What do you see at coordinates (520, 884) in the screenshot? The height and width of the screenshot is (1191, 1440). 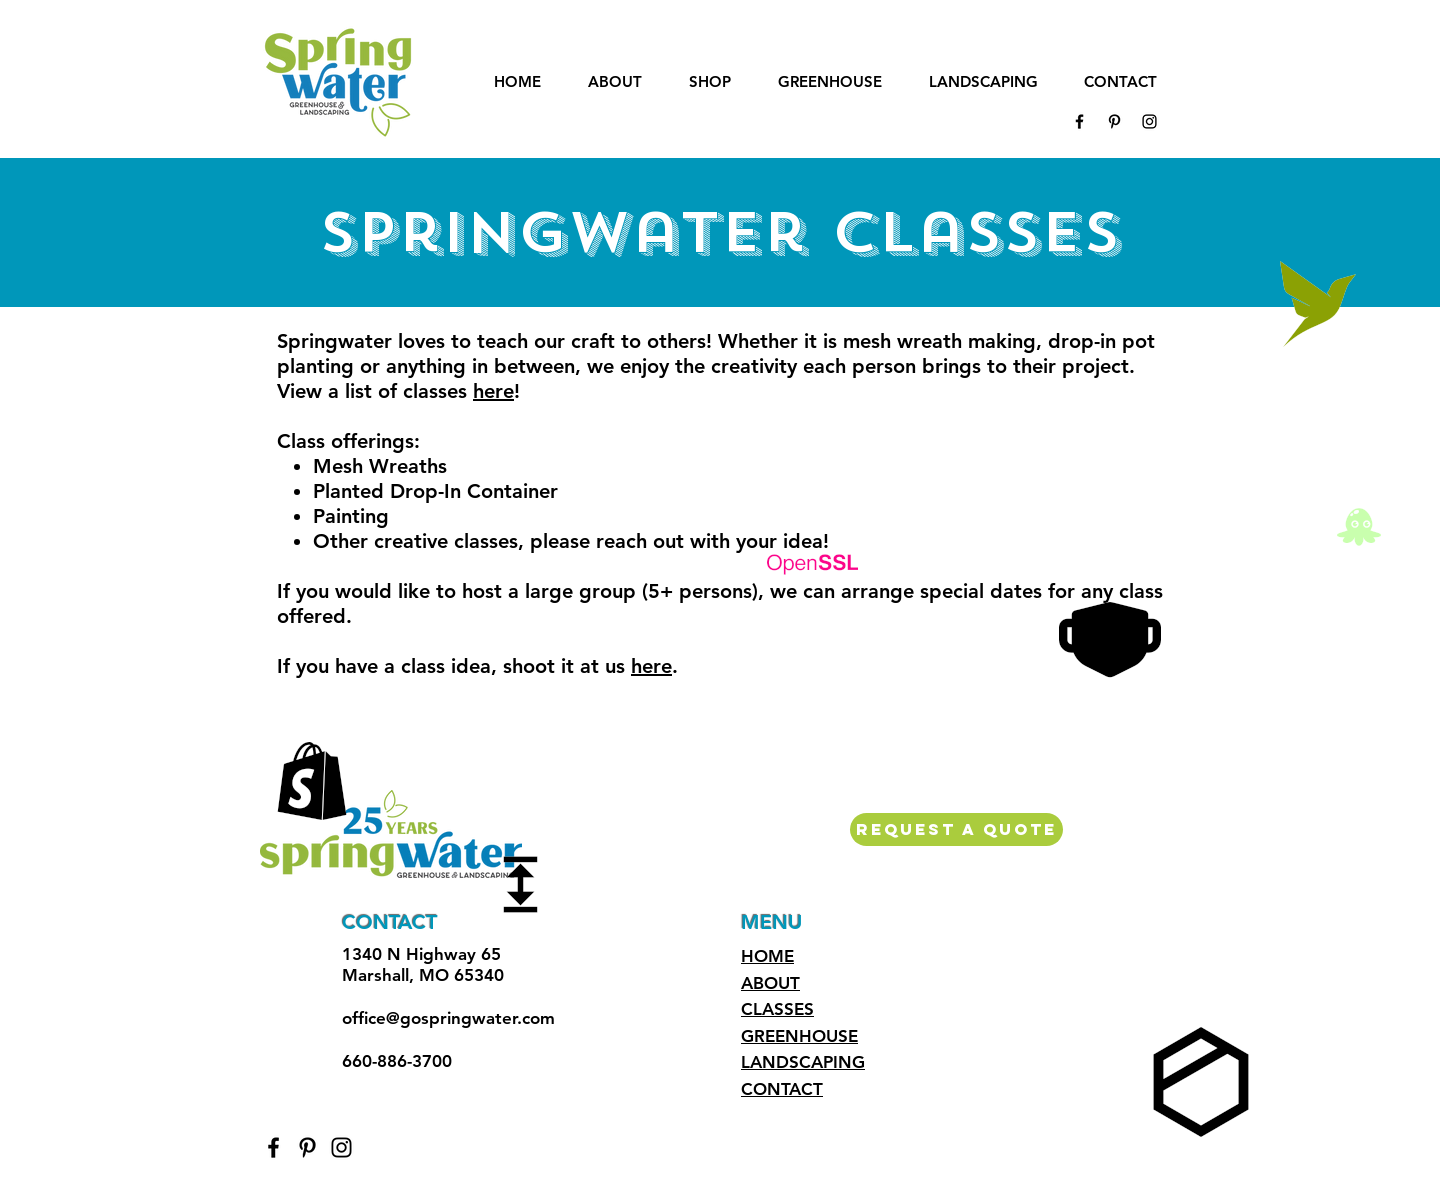 I see `expand content to full height` at bounding box center [520, 884].